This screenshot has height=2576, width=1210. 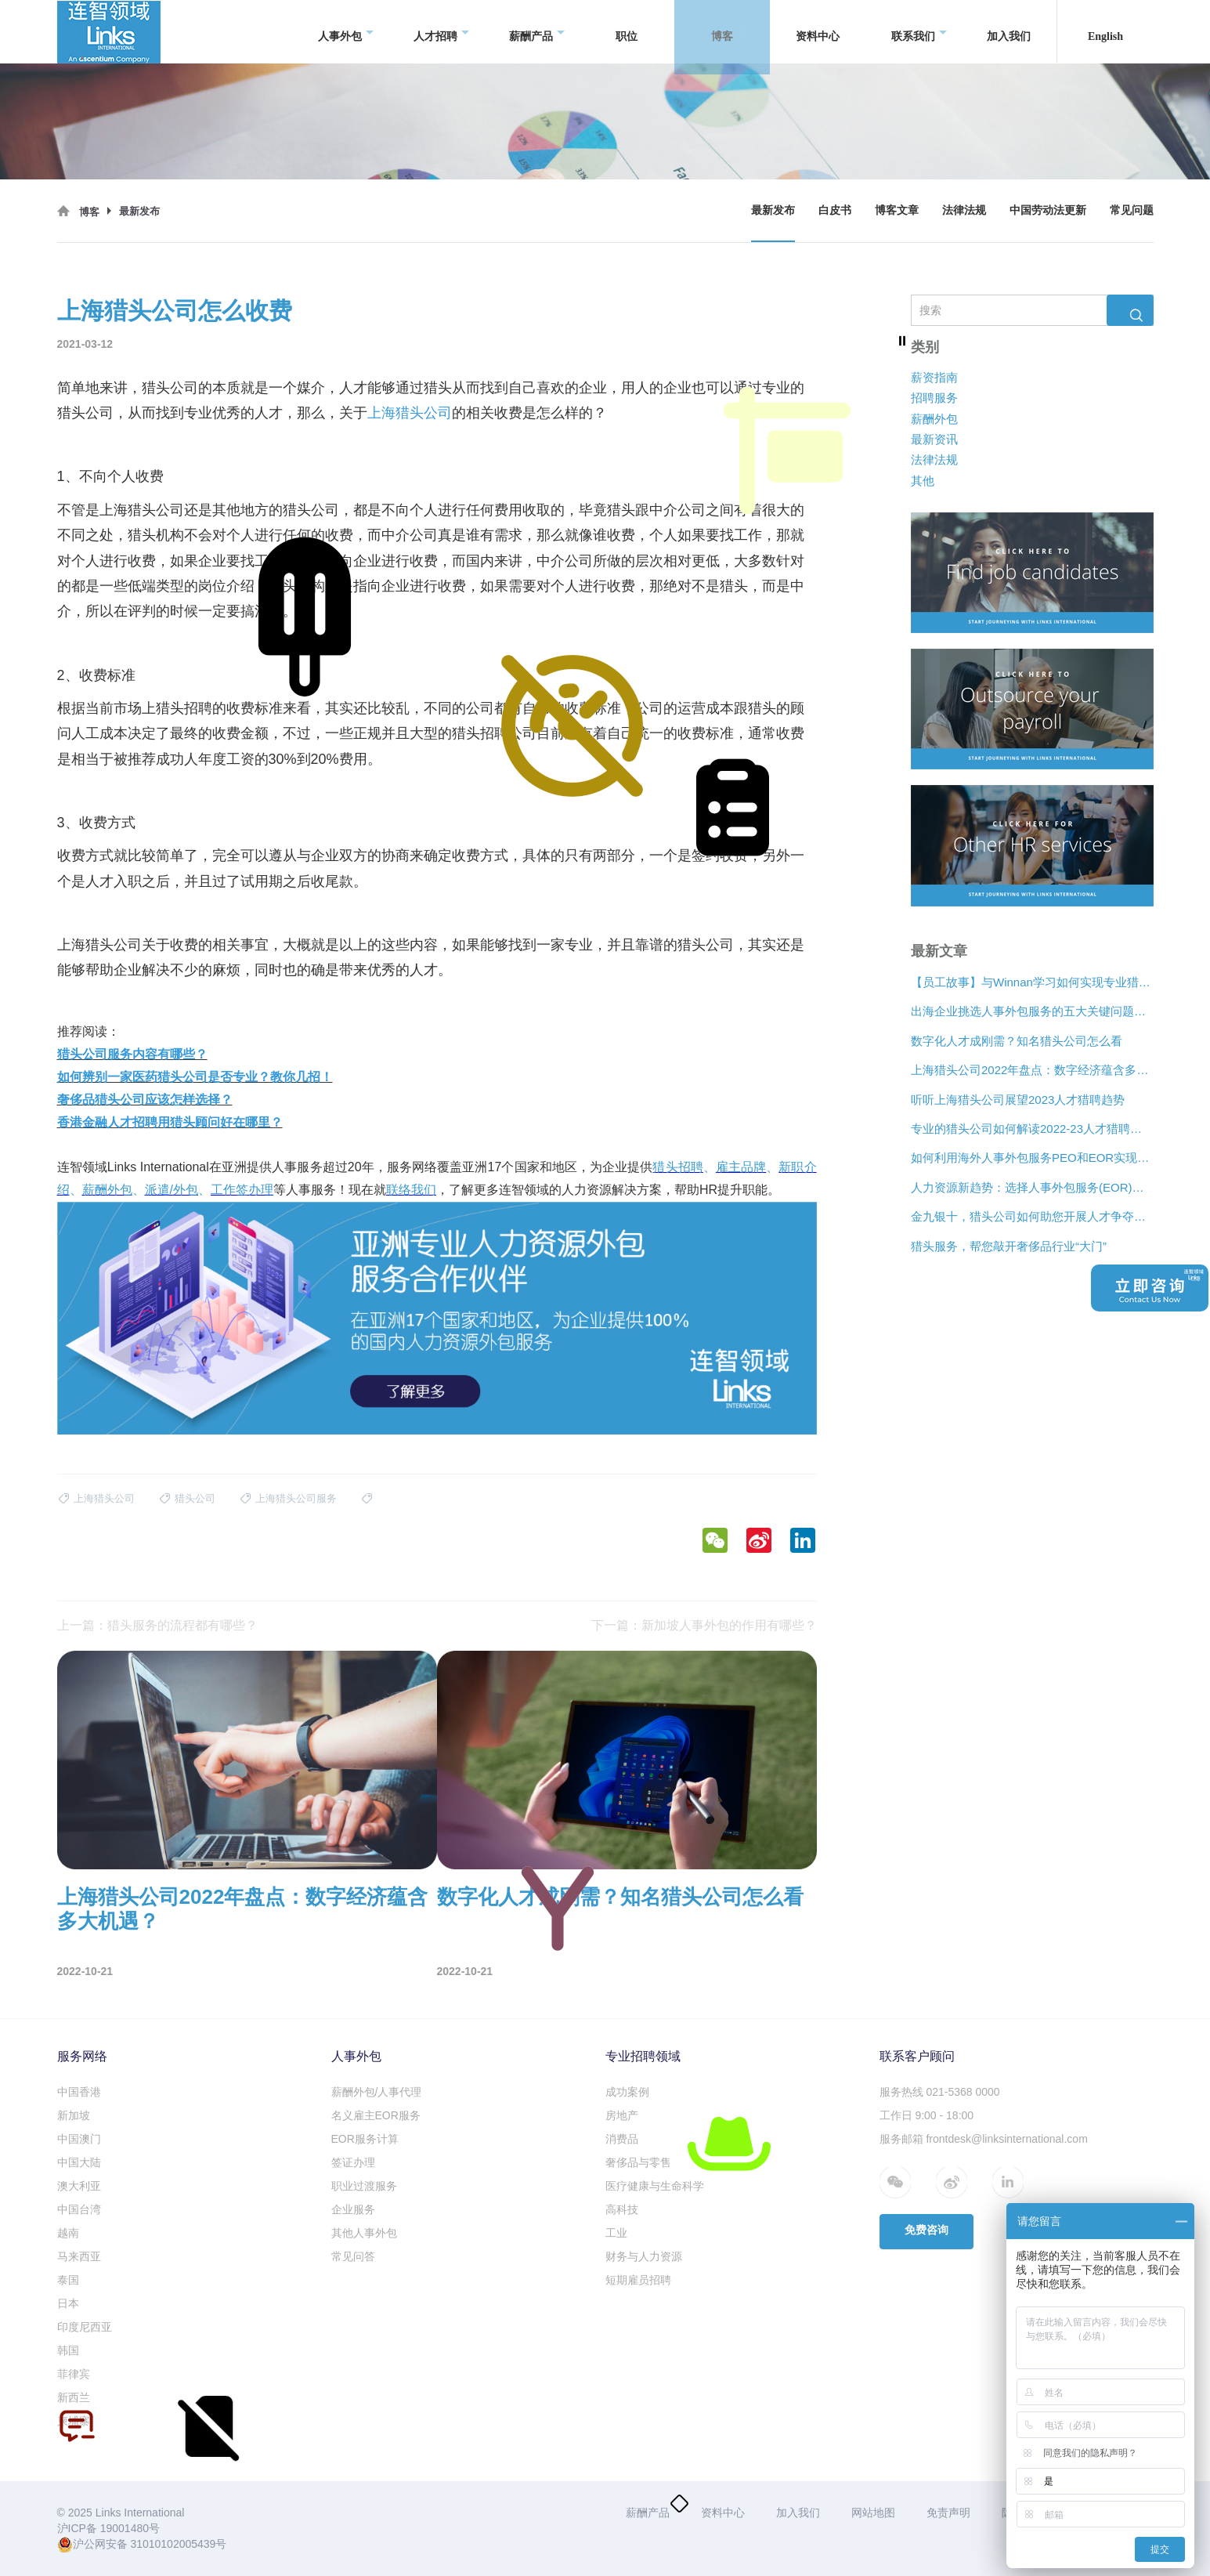 What do you see at coordinates (558, 1908) in the screenshot?
I see `represents the letter Y in text or labeling` at bounding box center [558, 1908].